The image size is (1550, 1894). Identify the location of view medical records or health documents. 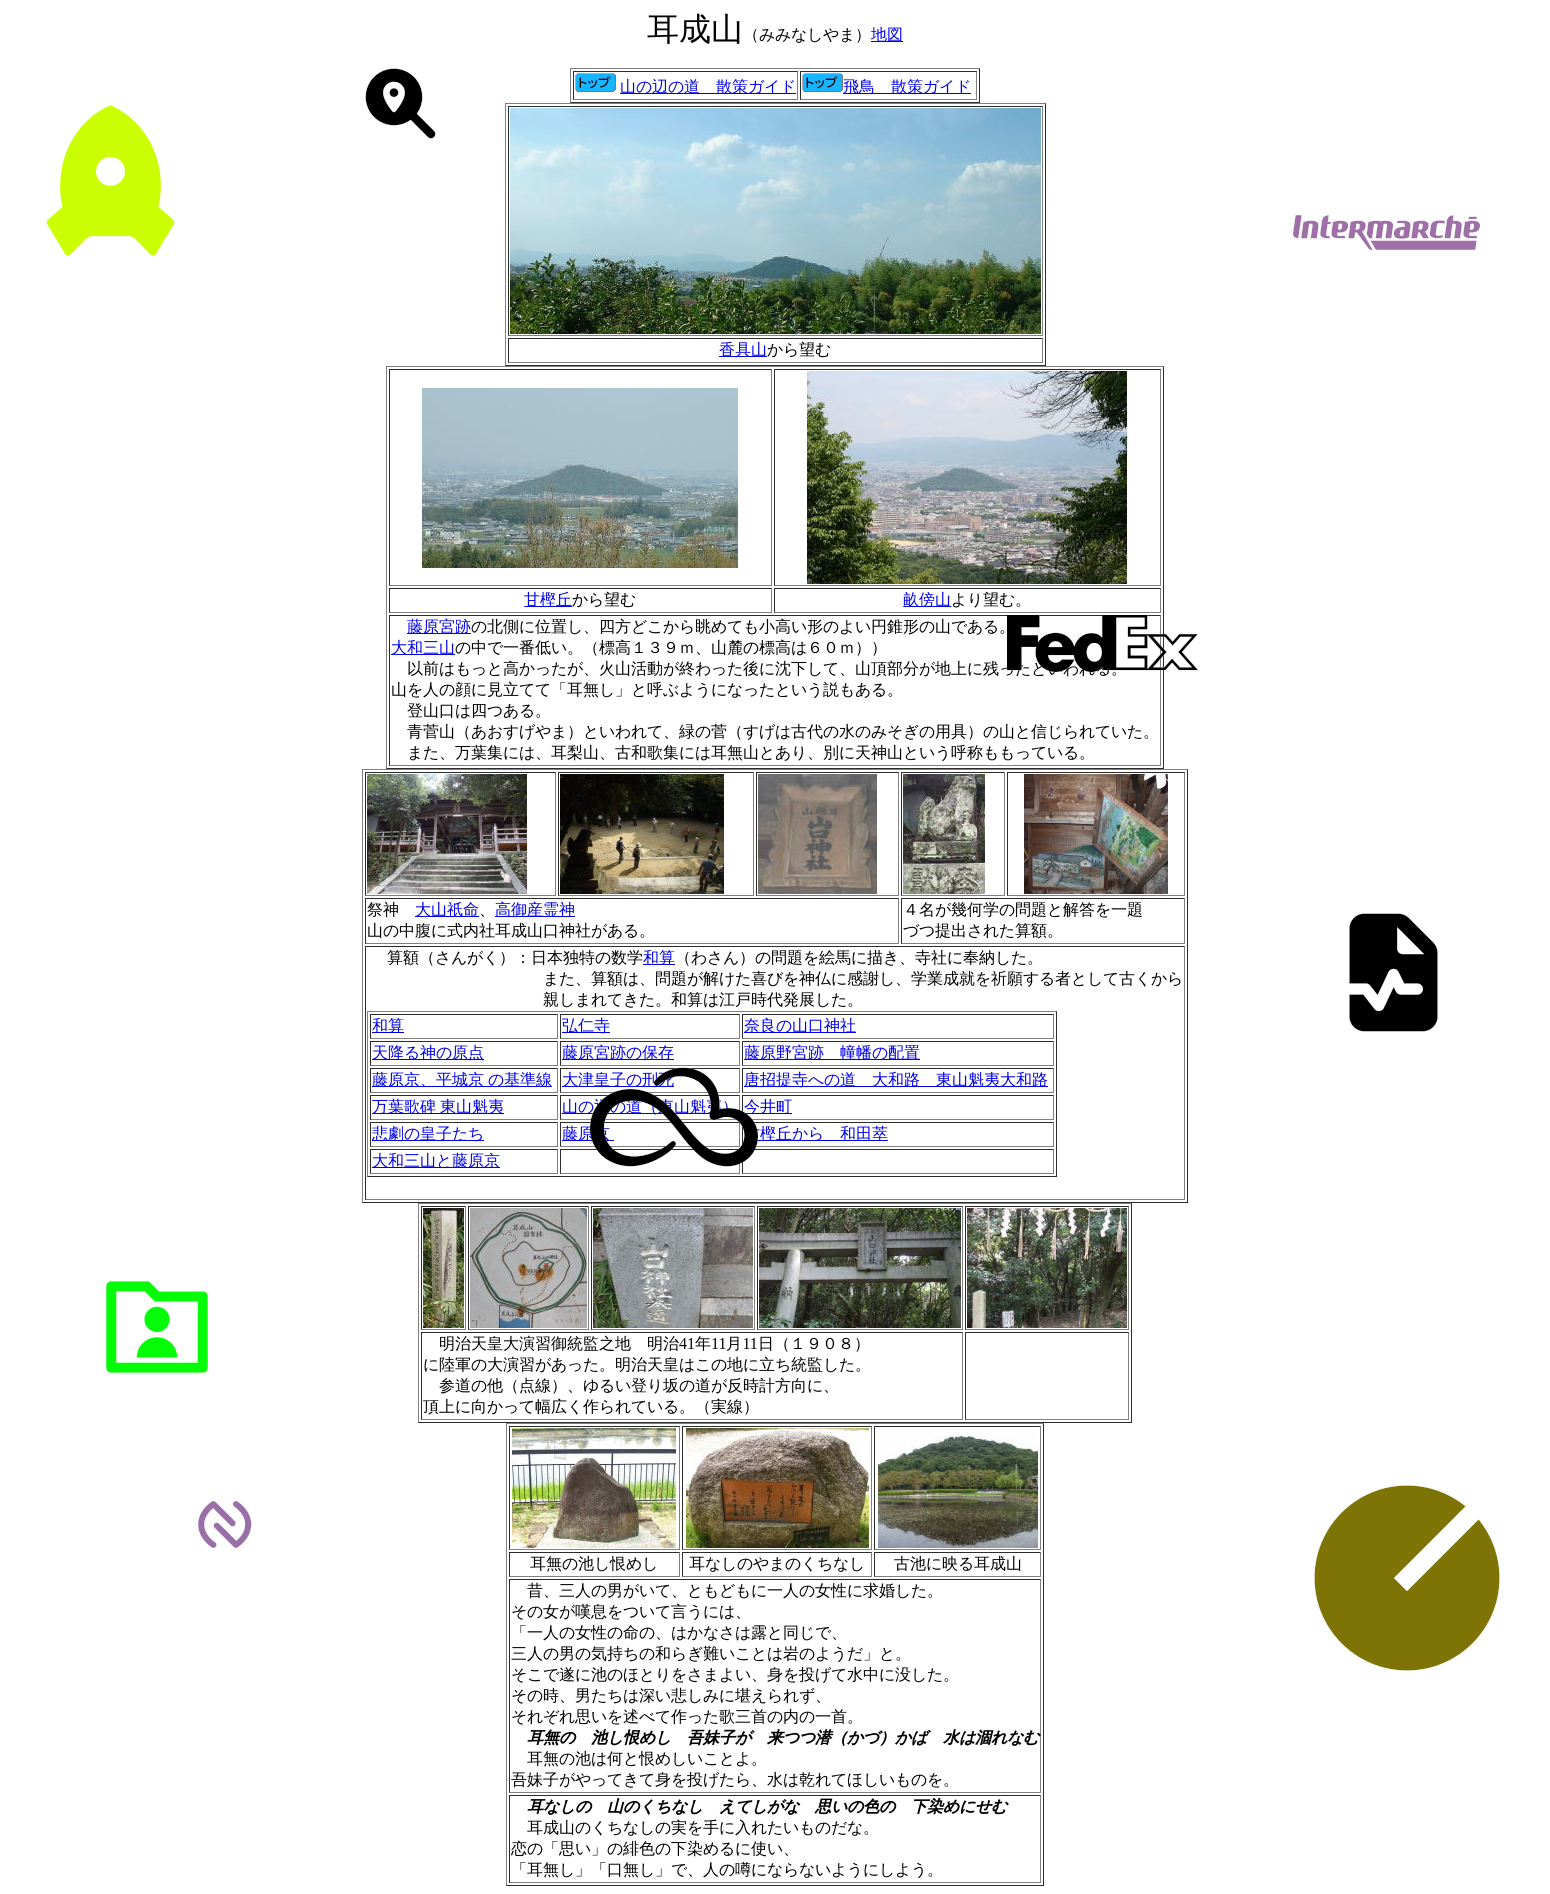
(1393, 972).